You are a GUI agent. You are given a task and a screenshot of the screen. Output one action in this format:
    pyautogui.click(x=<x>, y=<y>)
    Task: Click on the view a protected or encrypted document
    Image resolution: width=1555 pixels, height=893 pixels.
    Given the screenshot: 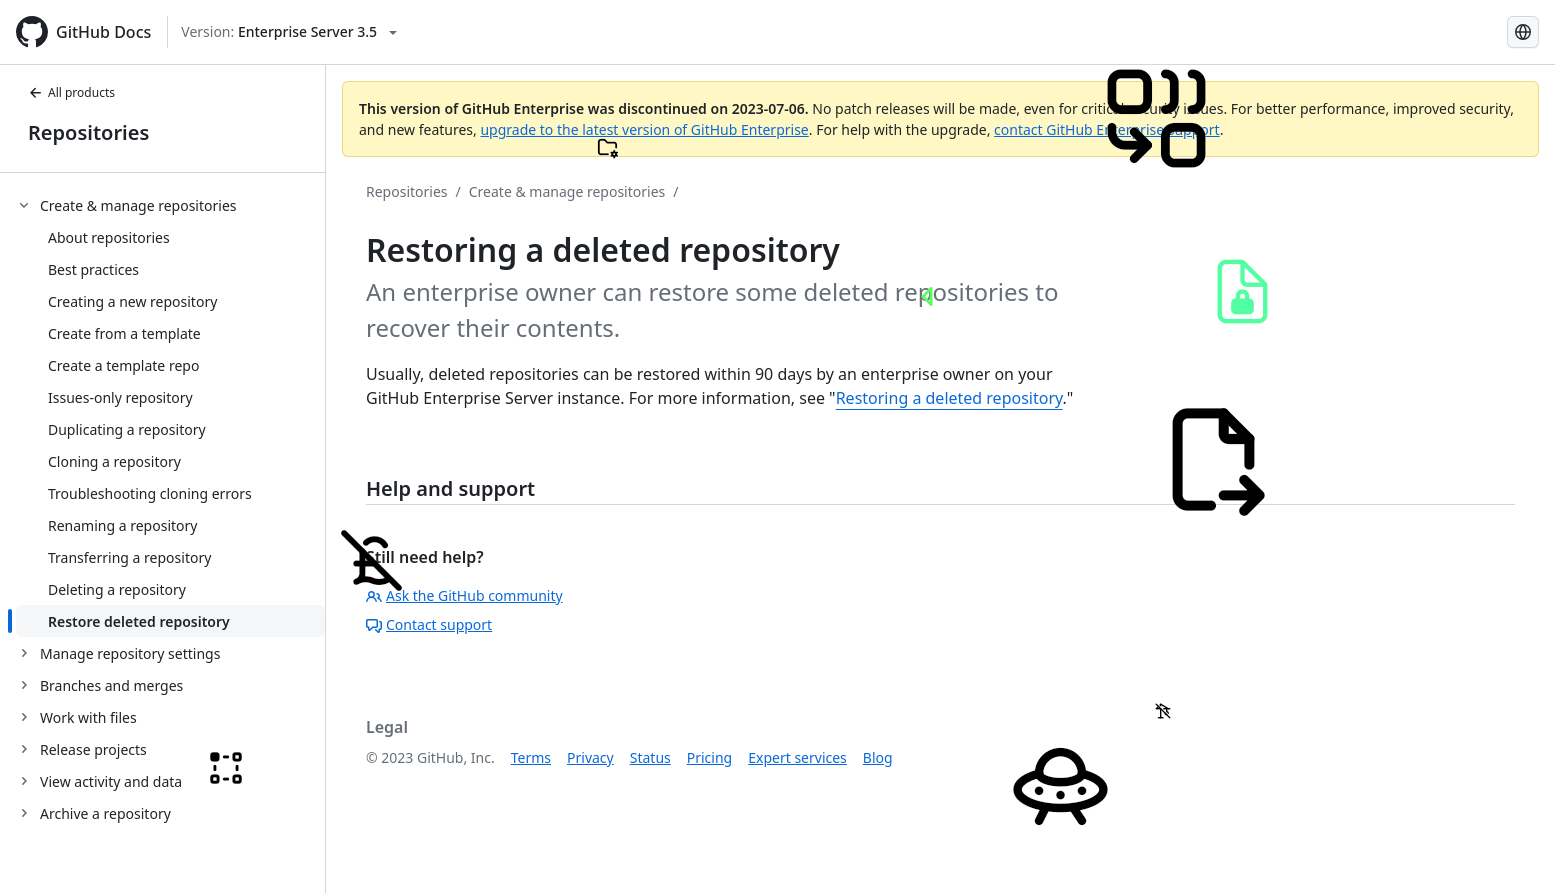 What is the action you would take?
    pyautogui.click(x=1242, y=291)
    